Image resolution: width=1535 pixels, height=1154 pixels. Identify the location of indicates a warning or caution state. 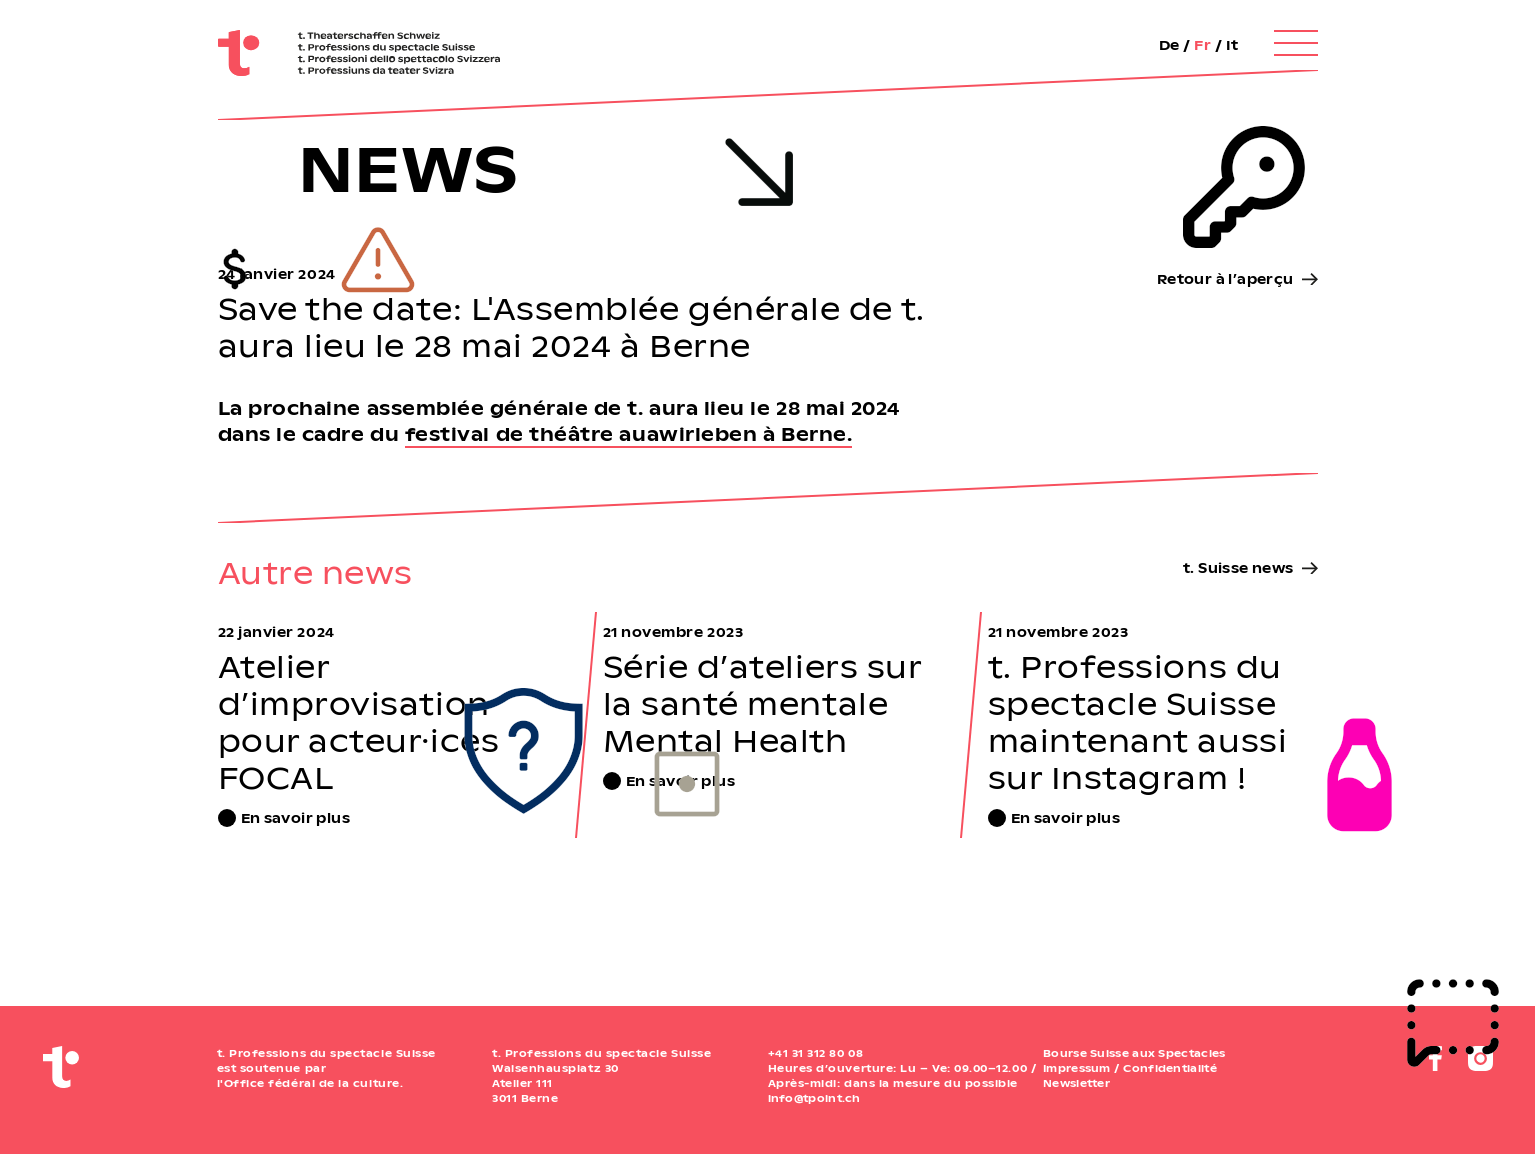
(378, 259).